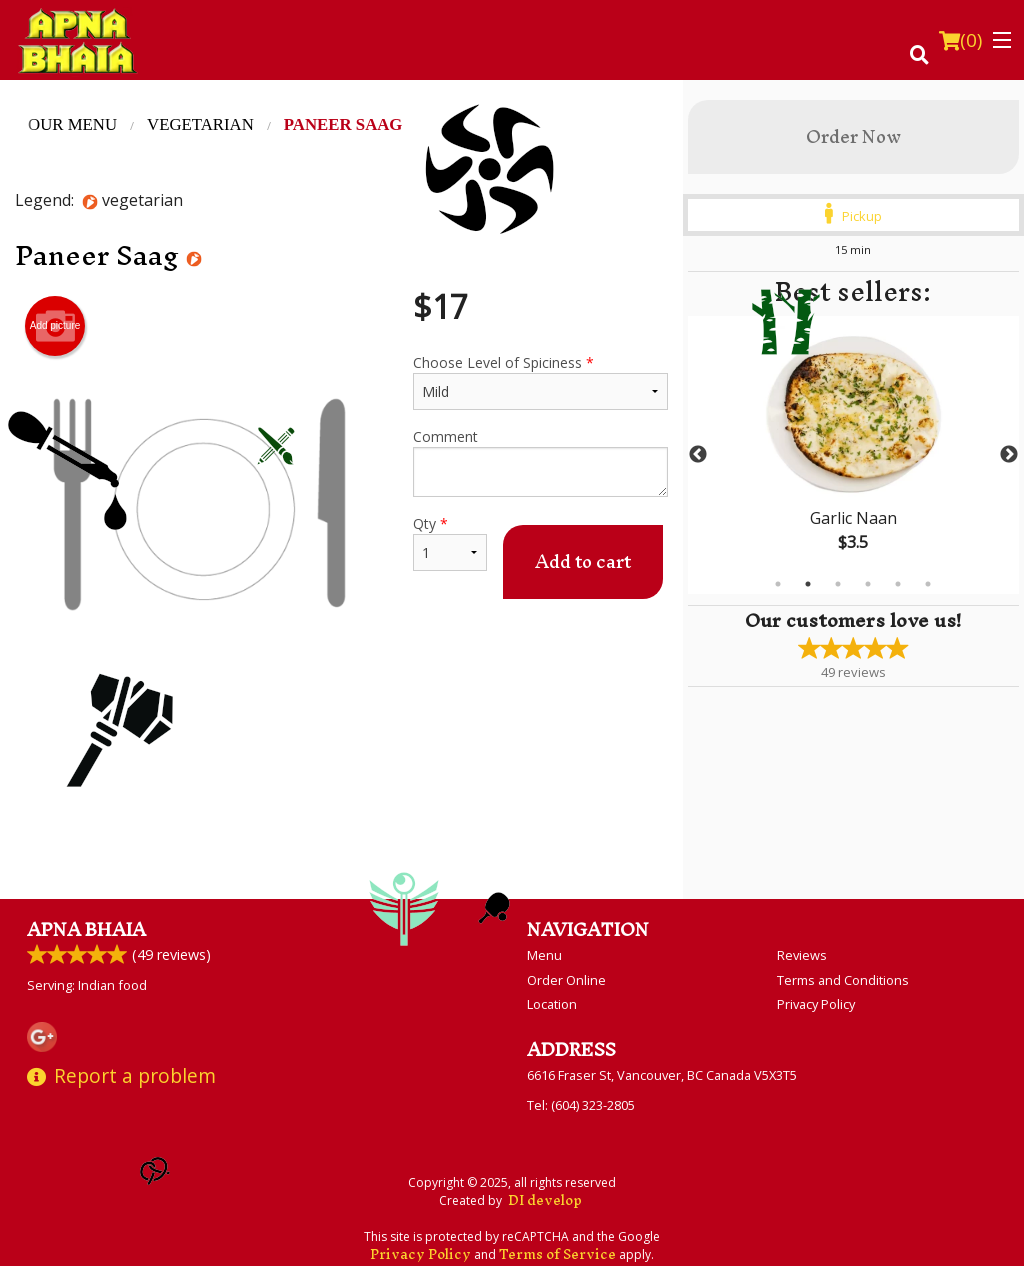 The width and height of the screenshot is (1024, 1266). I want to click on select a color from the canvas, so click(67, 470).